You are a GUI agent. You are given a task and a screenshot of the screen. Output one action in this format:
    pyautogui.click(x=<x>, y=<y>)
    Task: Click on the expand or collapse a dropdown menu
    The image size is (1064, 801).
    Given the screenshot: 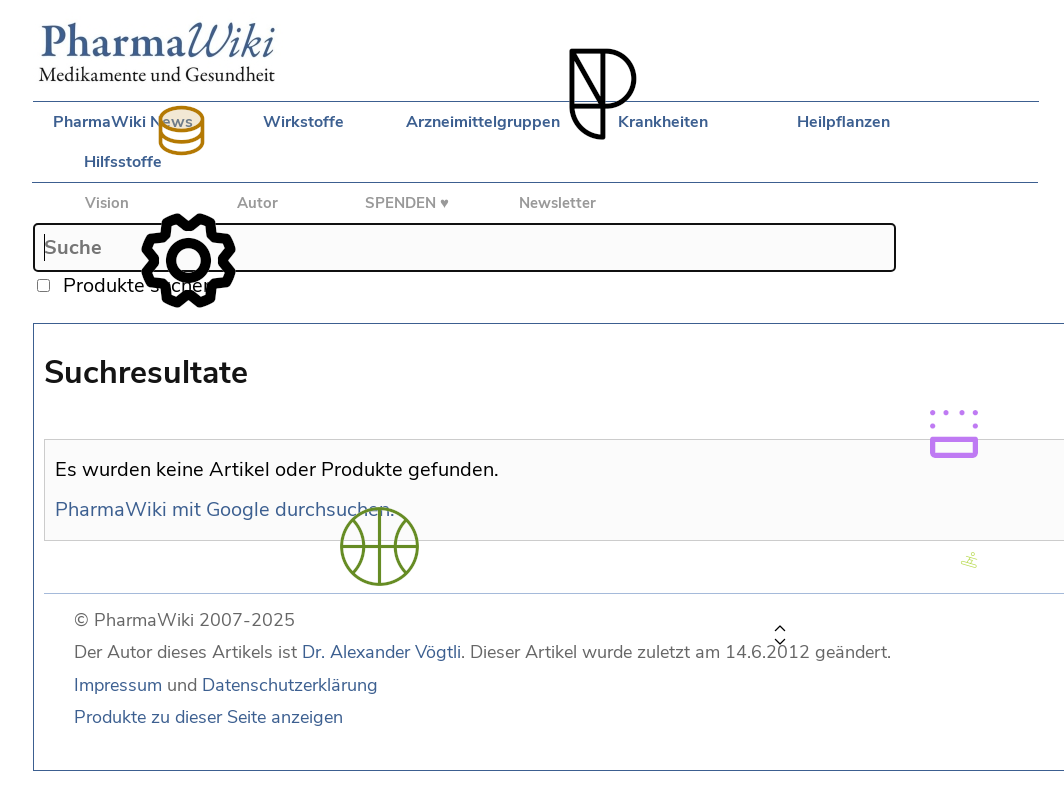 What is the action you would take?
    pyautogui.click(x=780, y=635)
    